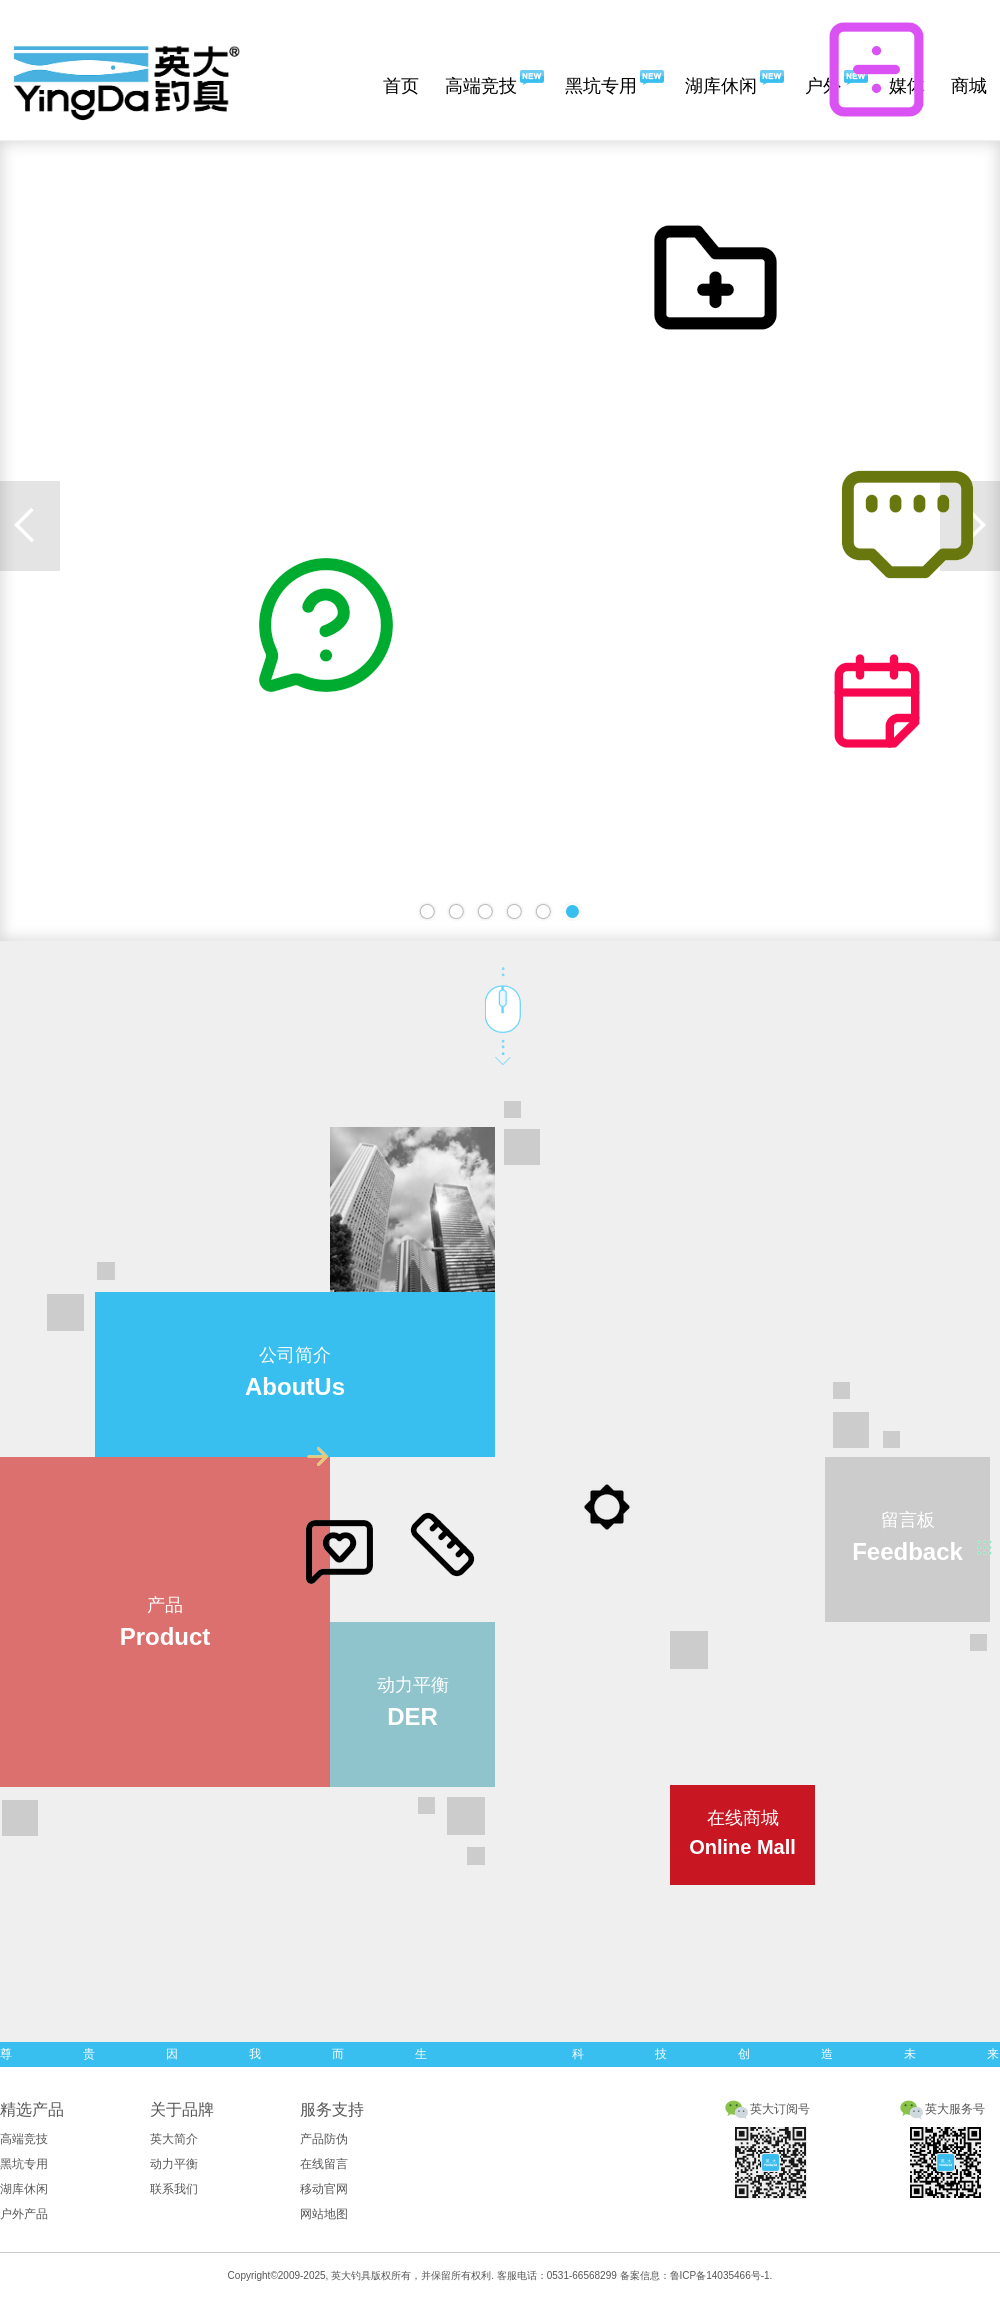  Describe the element at coordinates (317, 1457) in the screenshot. I see `navigate to the next item or page` at that location.